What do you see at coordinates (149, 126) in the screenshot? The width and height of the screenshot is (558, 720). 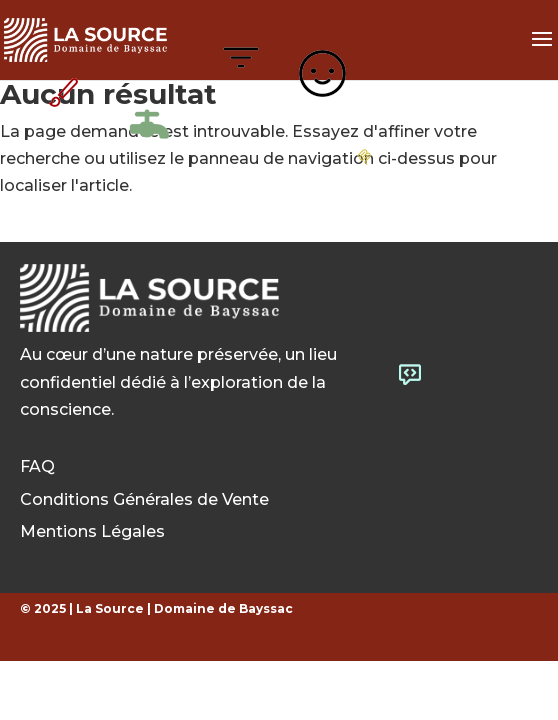 I see `access water or plumbing settings` at bounding box center [149, 126].